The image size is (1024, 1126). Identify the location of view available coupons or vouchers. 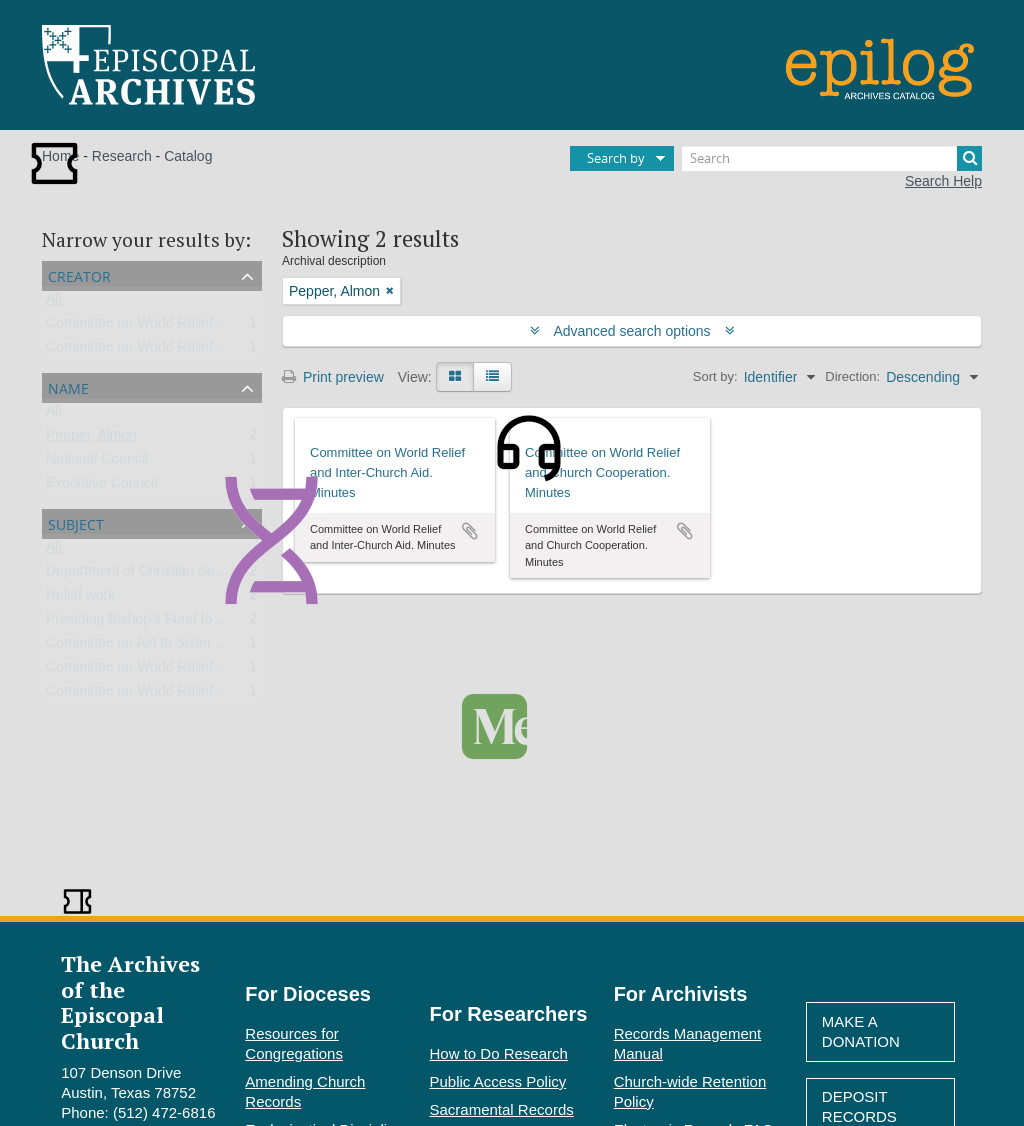
(77, 901).